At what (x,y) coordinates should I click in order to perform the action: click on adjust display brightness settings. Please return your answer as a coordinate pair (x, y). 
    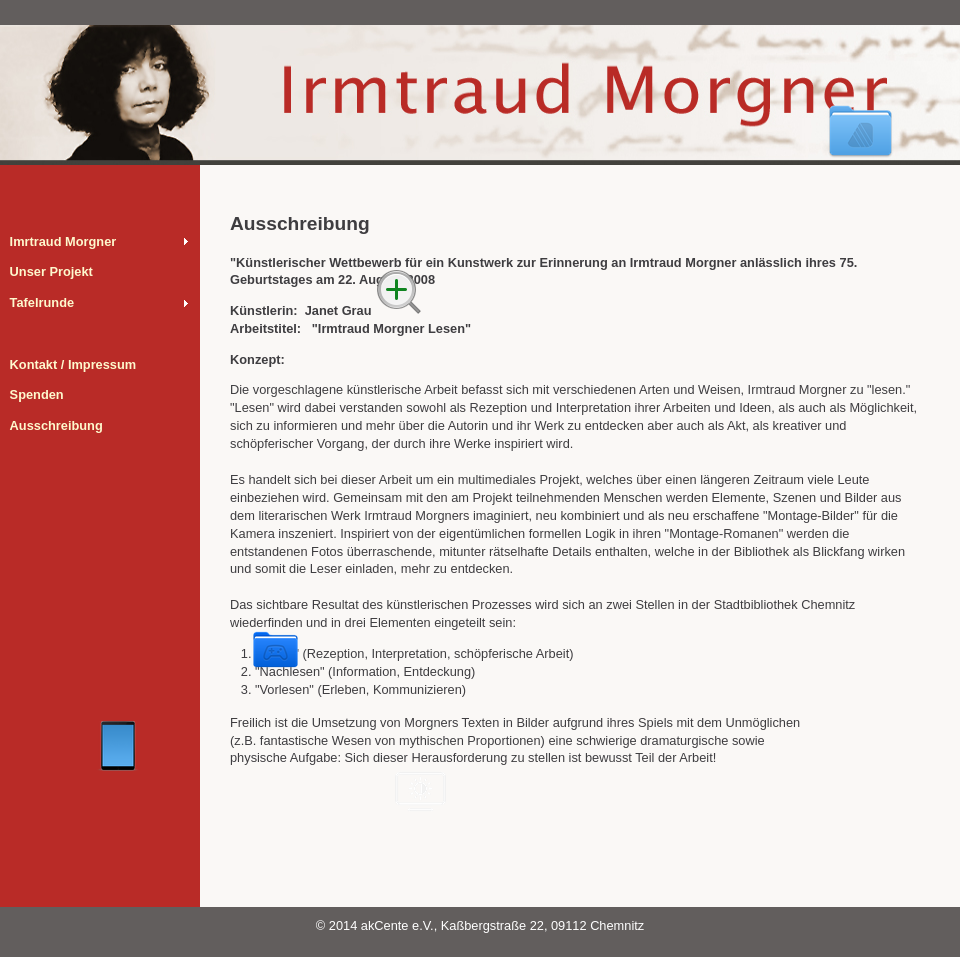
    Looking at the image, I should click on (420, 791).